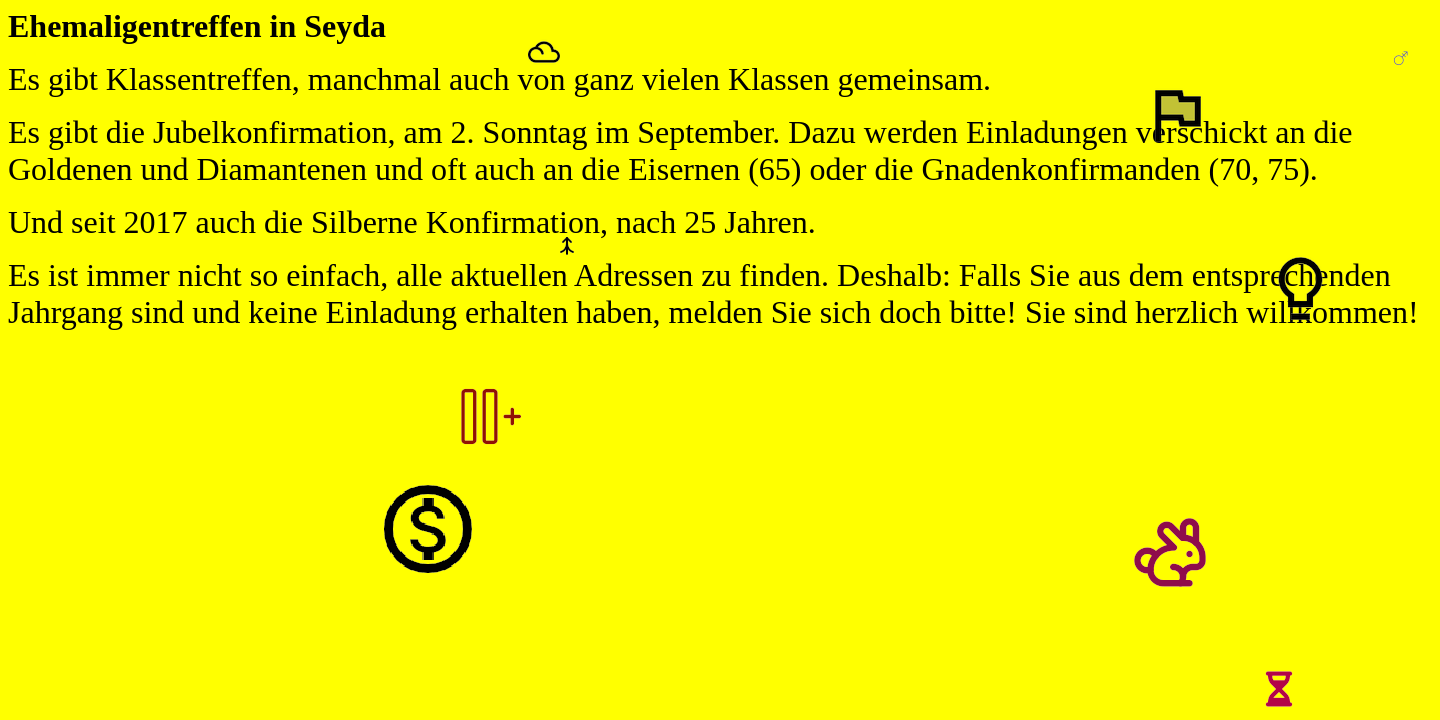 Image resolution: width=1440 pixels, height=720 pixels. I want to click on indicates cloud storage or services, so click(544, 52).